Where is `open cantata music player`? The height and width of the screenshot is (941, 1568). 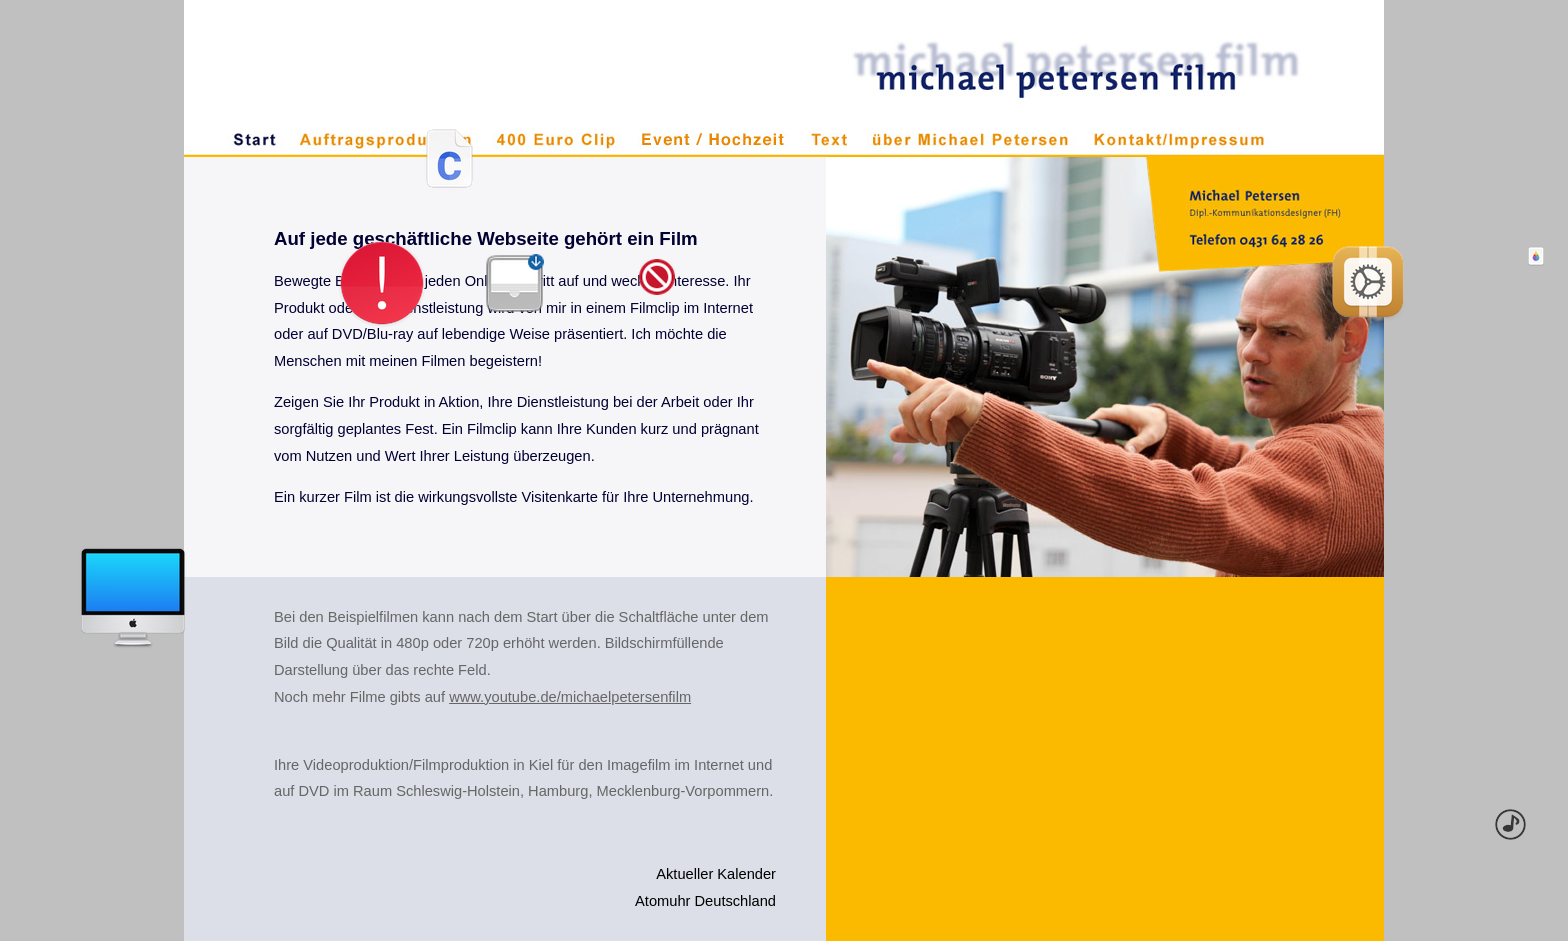
open cantata music player is located at coordinates (1510, 824).